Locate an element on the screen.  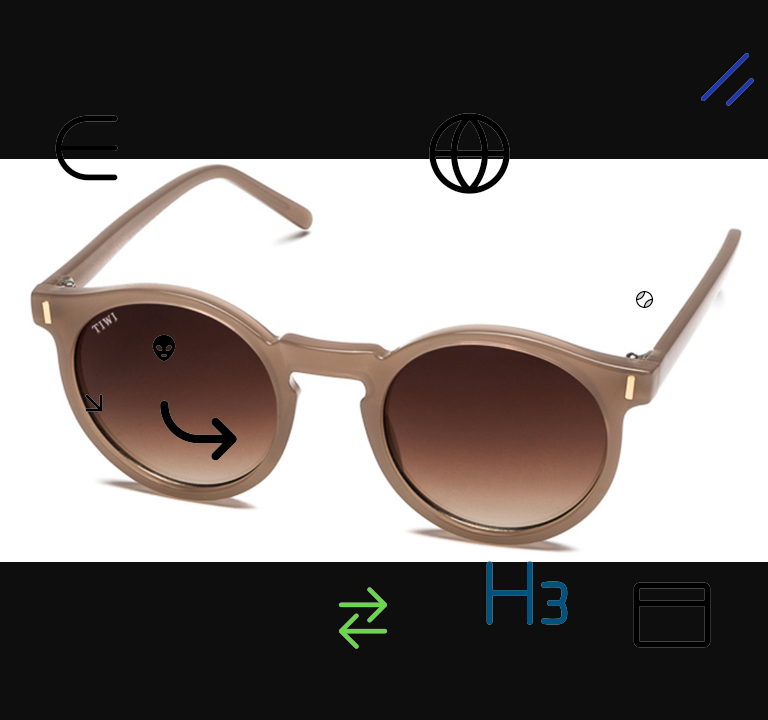
indicates set membership in mathematical notation is located at coordinates (88, 148).